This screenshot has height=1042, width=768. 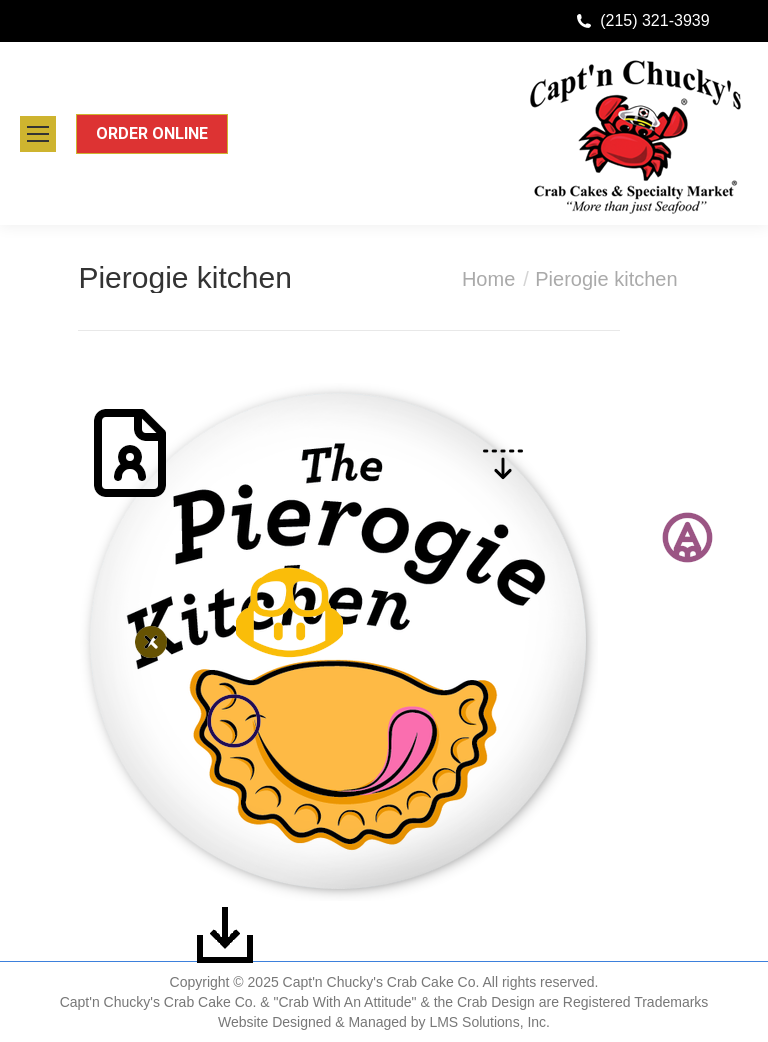 I want to click on expand collapsed content below, so click(x=503, y=464).